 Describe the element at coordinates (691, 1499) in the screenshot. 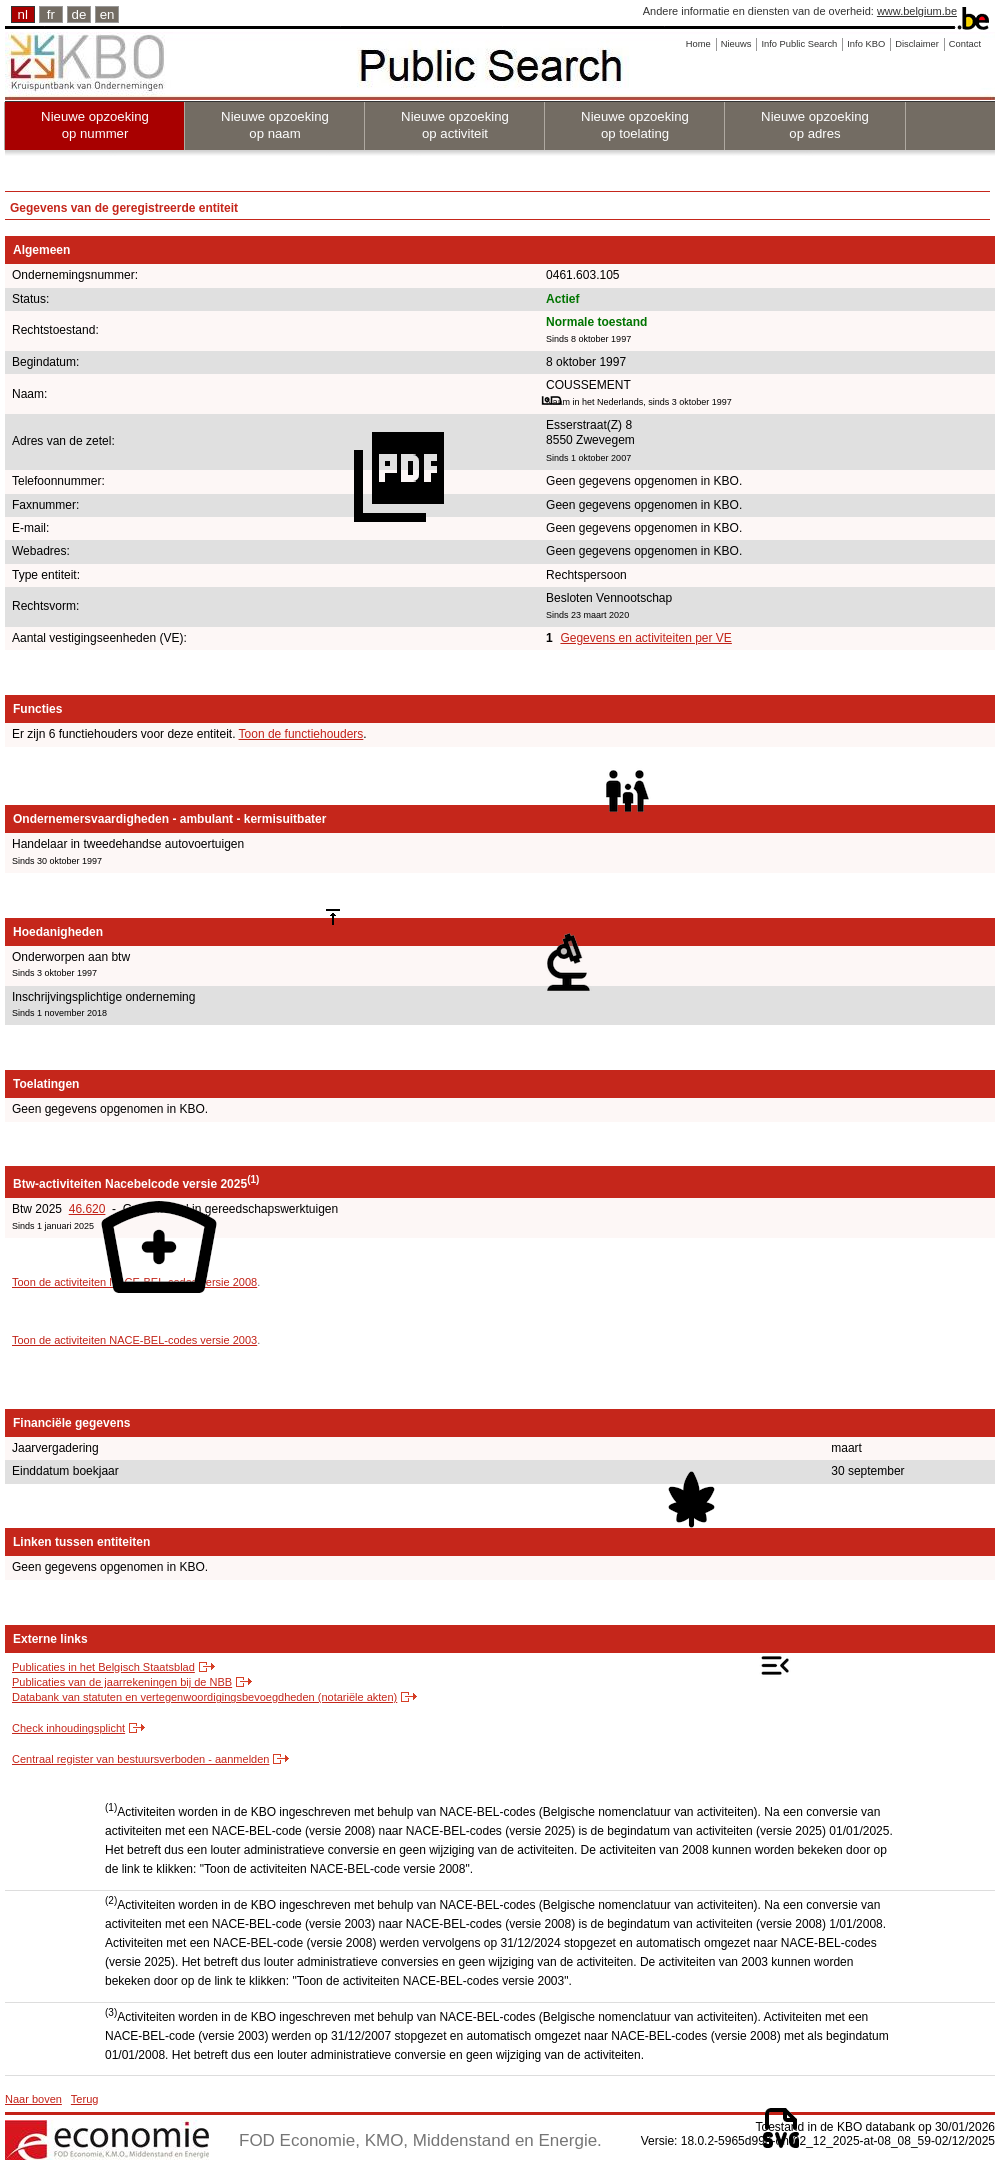

I see `indicates cannabis-related content or products` at that location.